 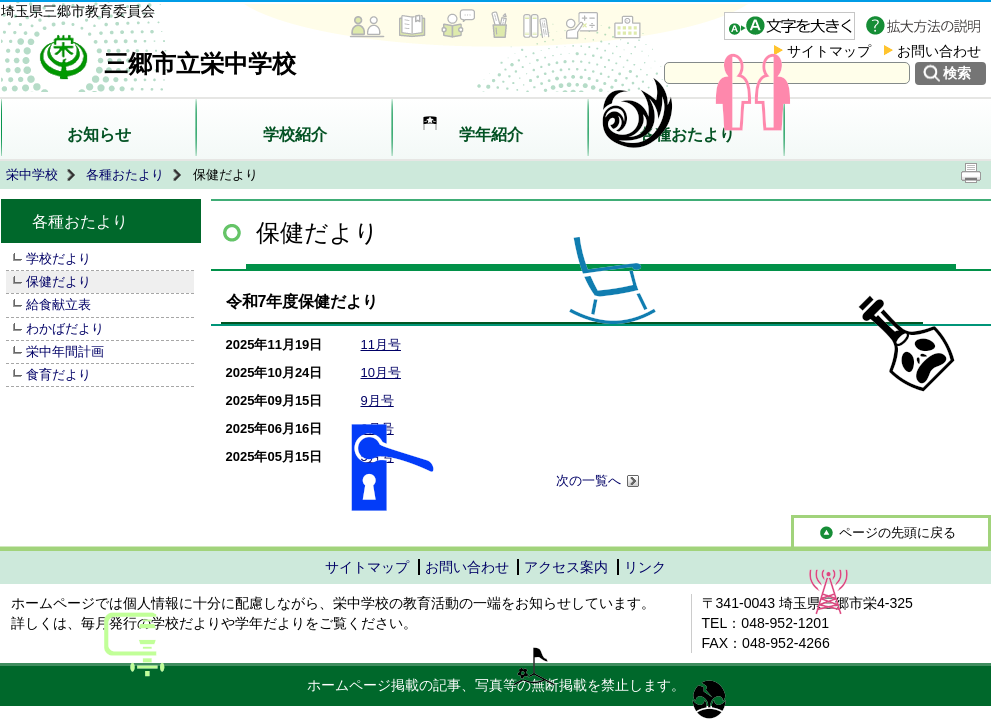 What do you see at coordinates (828, 592) in the screenshot?
I see `broadcast or transmit a signal` at bounding box center [828, 592].